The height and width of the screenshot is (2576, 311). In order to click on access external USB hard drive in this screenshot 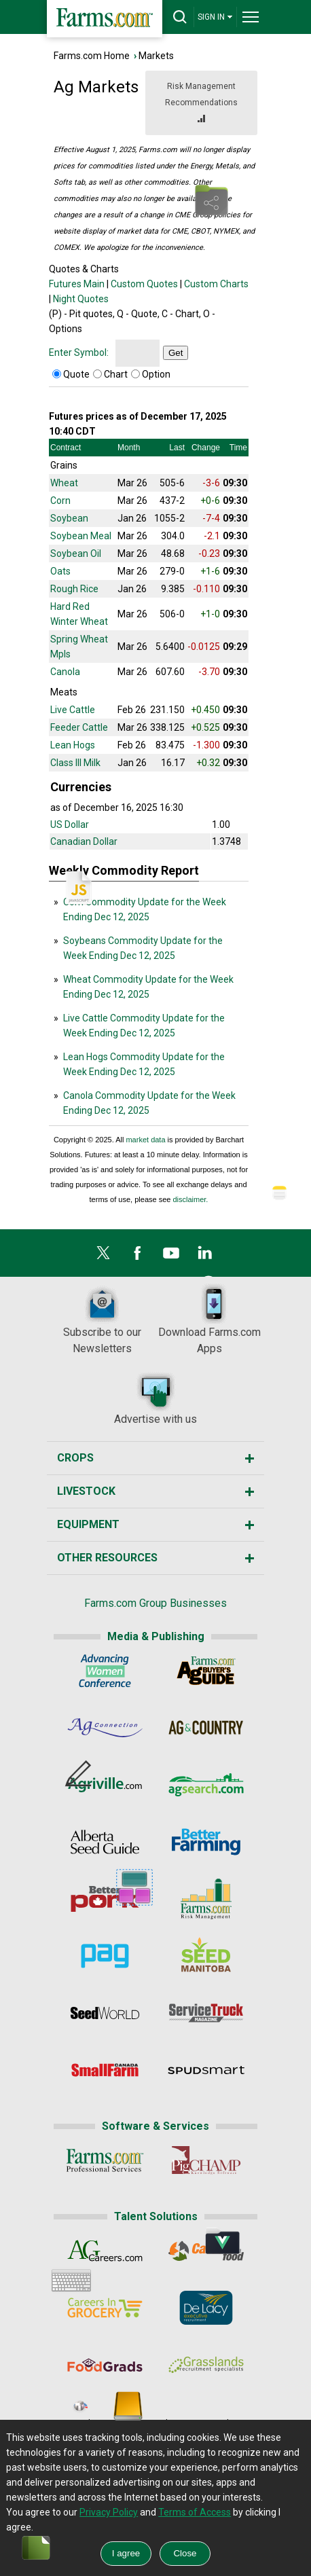, I will do `click(128, 2406)`.